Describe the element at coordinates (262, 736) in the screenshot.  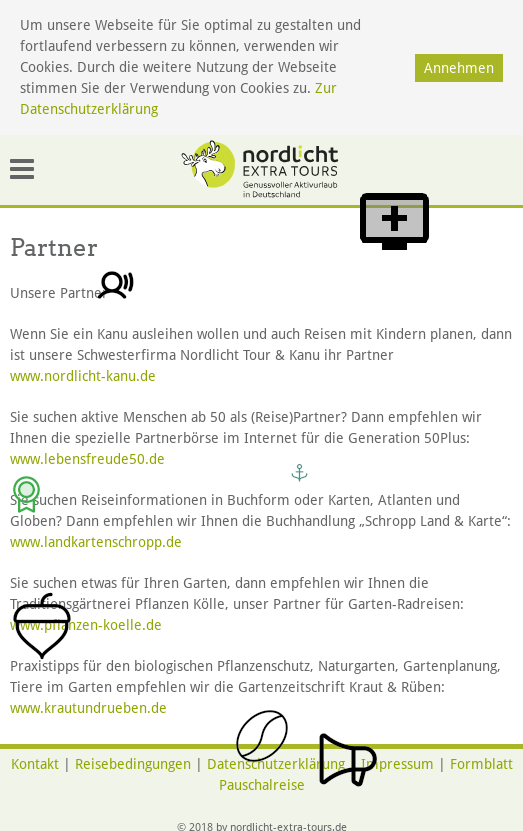
I see `browse coffee shop locations` at that location.